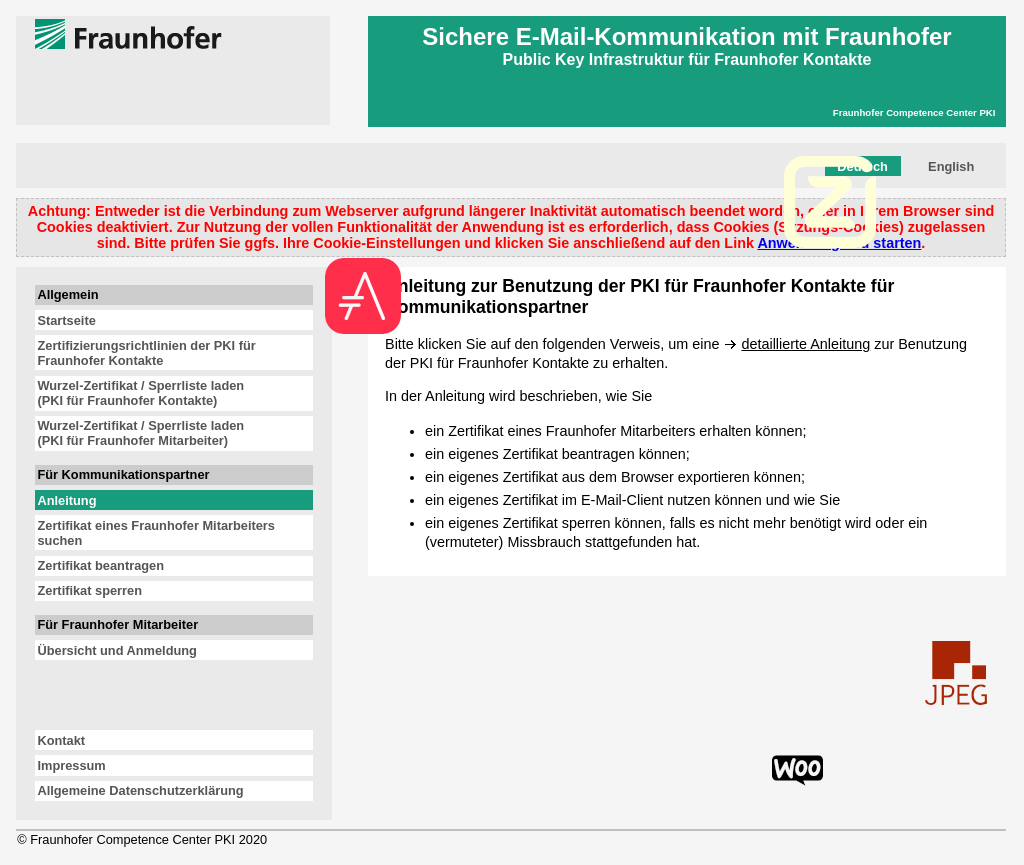 The image size is (1024, 865). What do you see at coordinates (797, 770) in the screenshot?
I see `WooCommerce logo - access your online store dashboard` at bounding box center [797, 770].